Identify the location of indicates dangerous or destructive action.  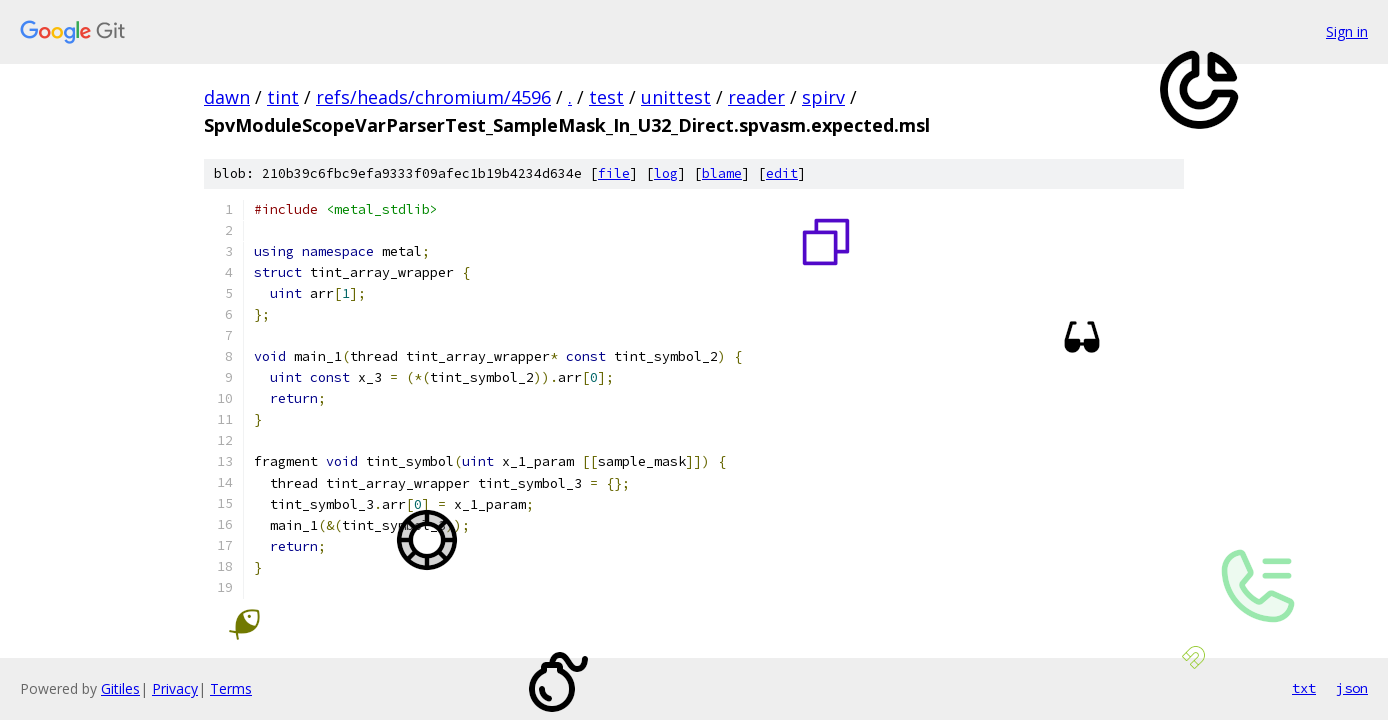
(556, 681).